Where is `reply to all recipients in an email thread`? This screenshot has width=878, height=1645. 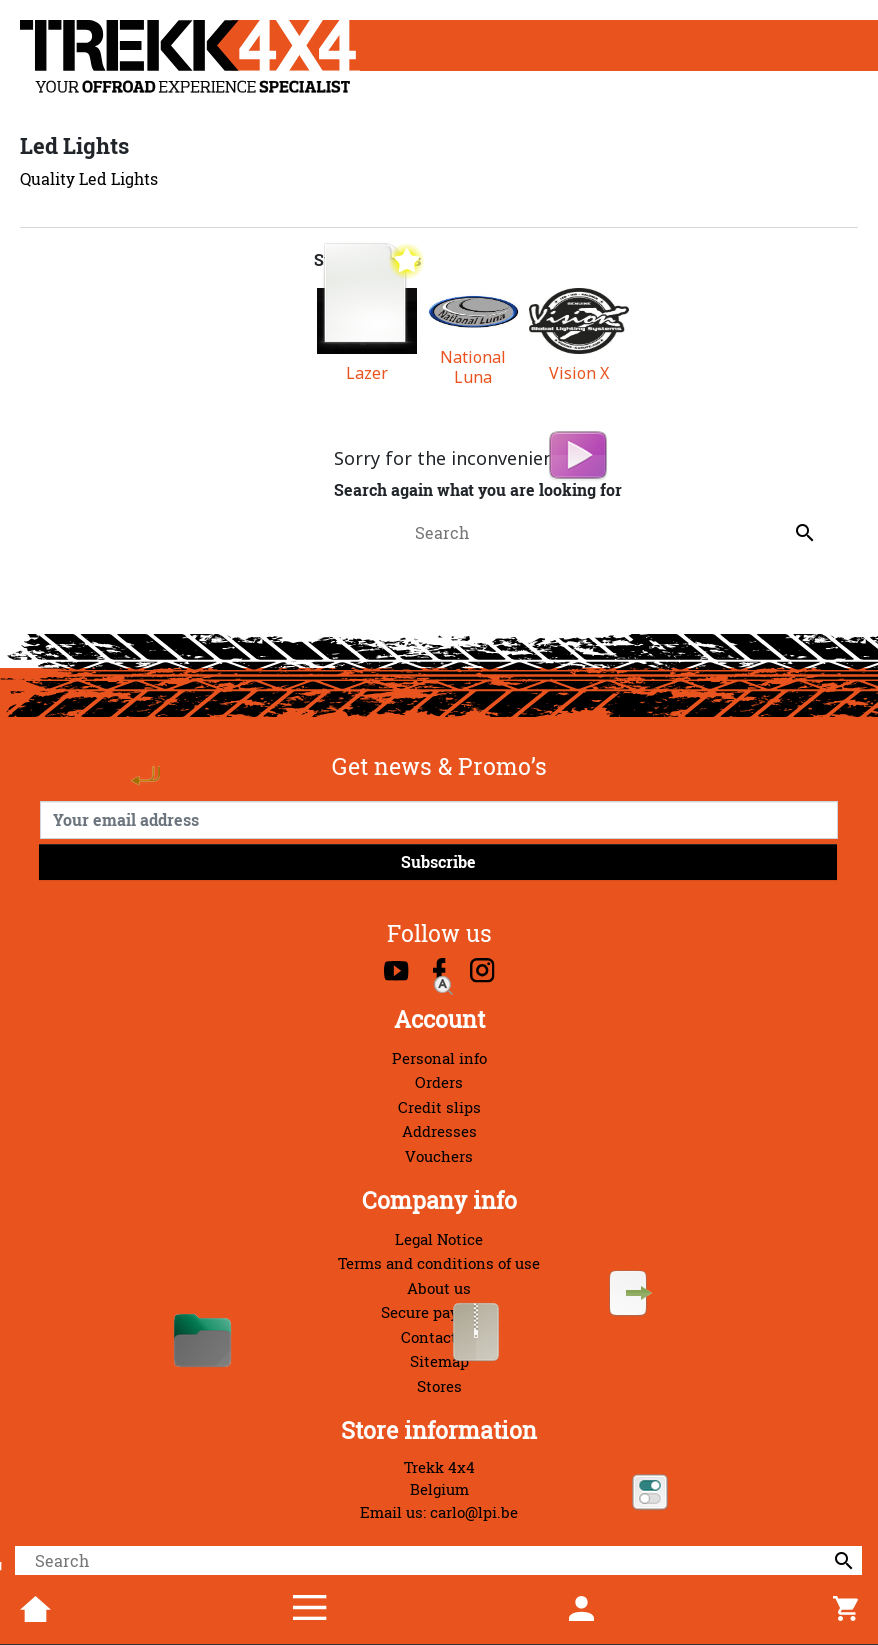
reply to all recipients in an email thread is located at coordinates (145, 774).